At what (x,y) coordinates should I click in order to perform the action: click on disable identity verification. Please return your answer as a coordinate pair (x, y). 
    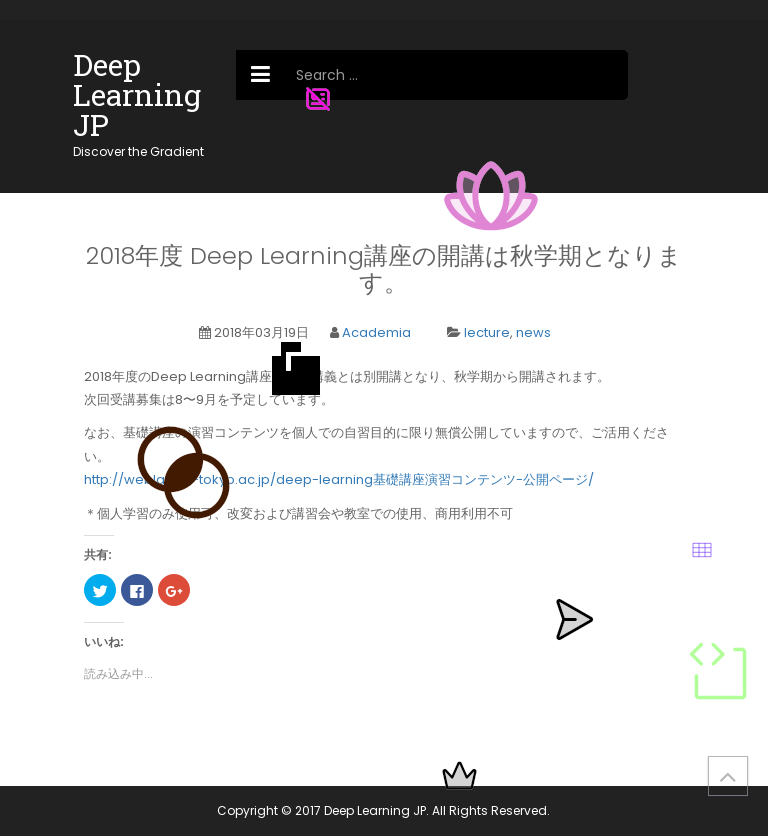
    Looking at the image, I should click on (318, 99).